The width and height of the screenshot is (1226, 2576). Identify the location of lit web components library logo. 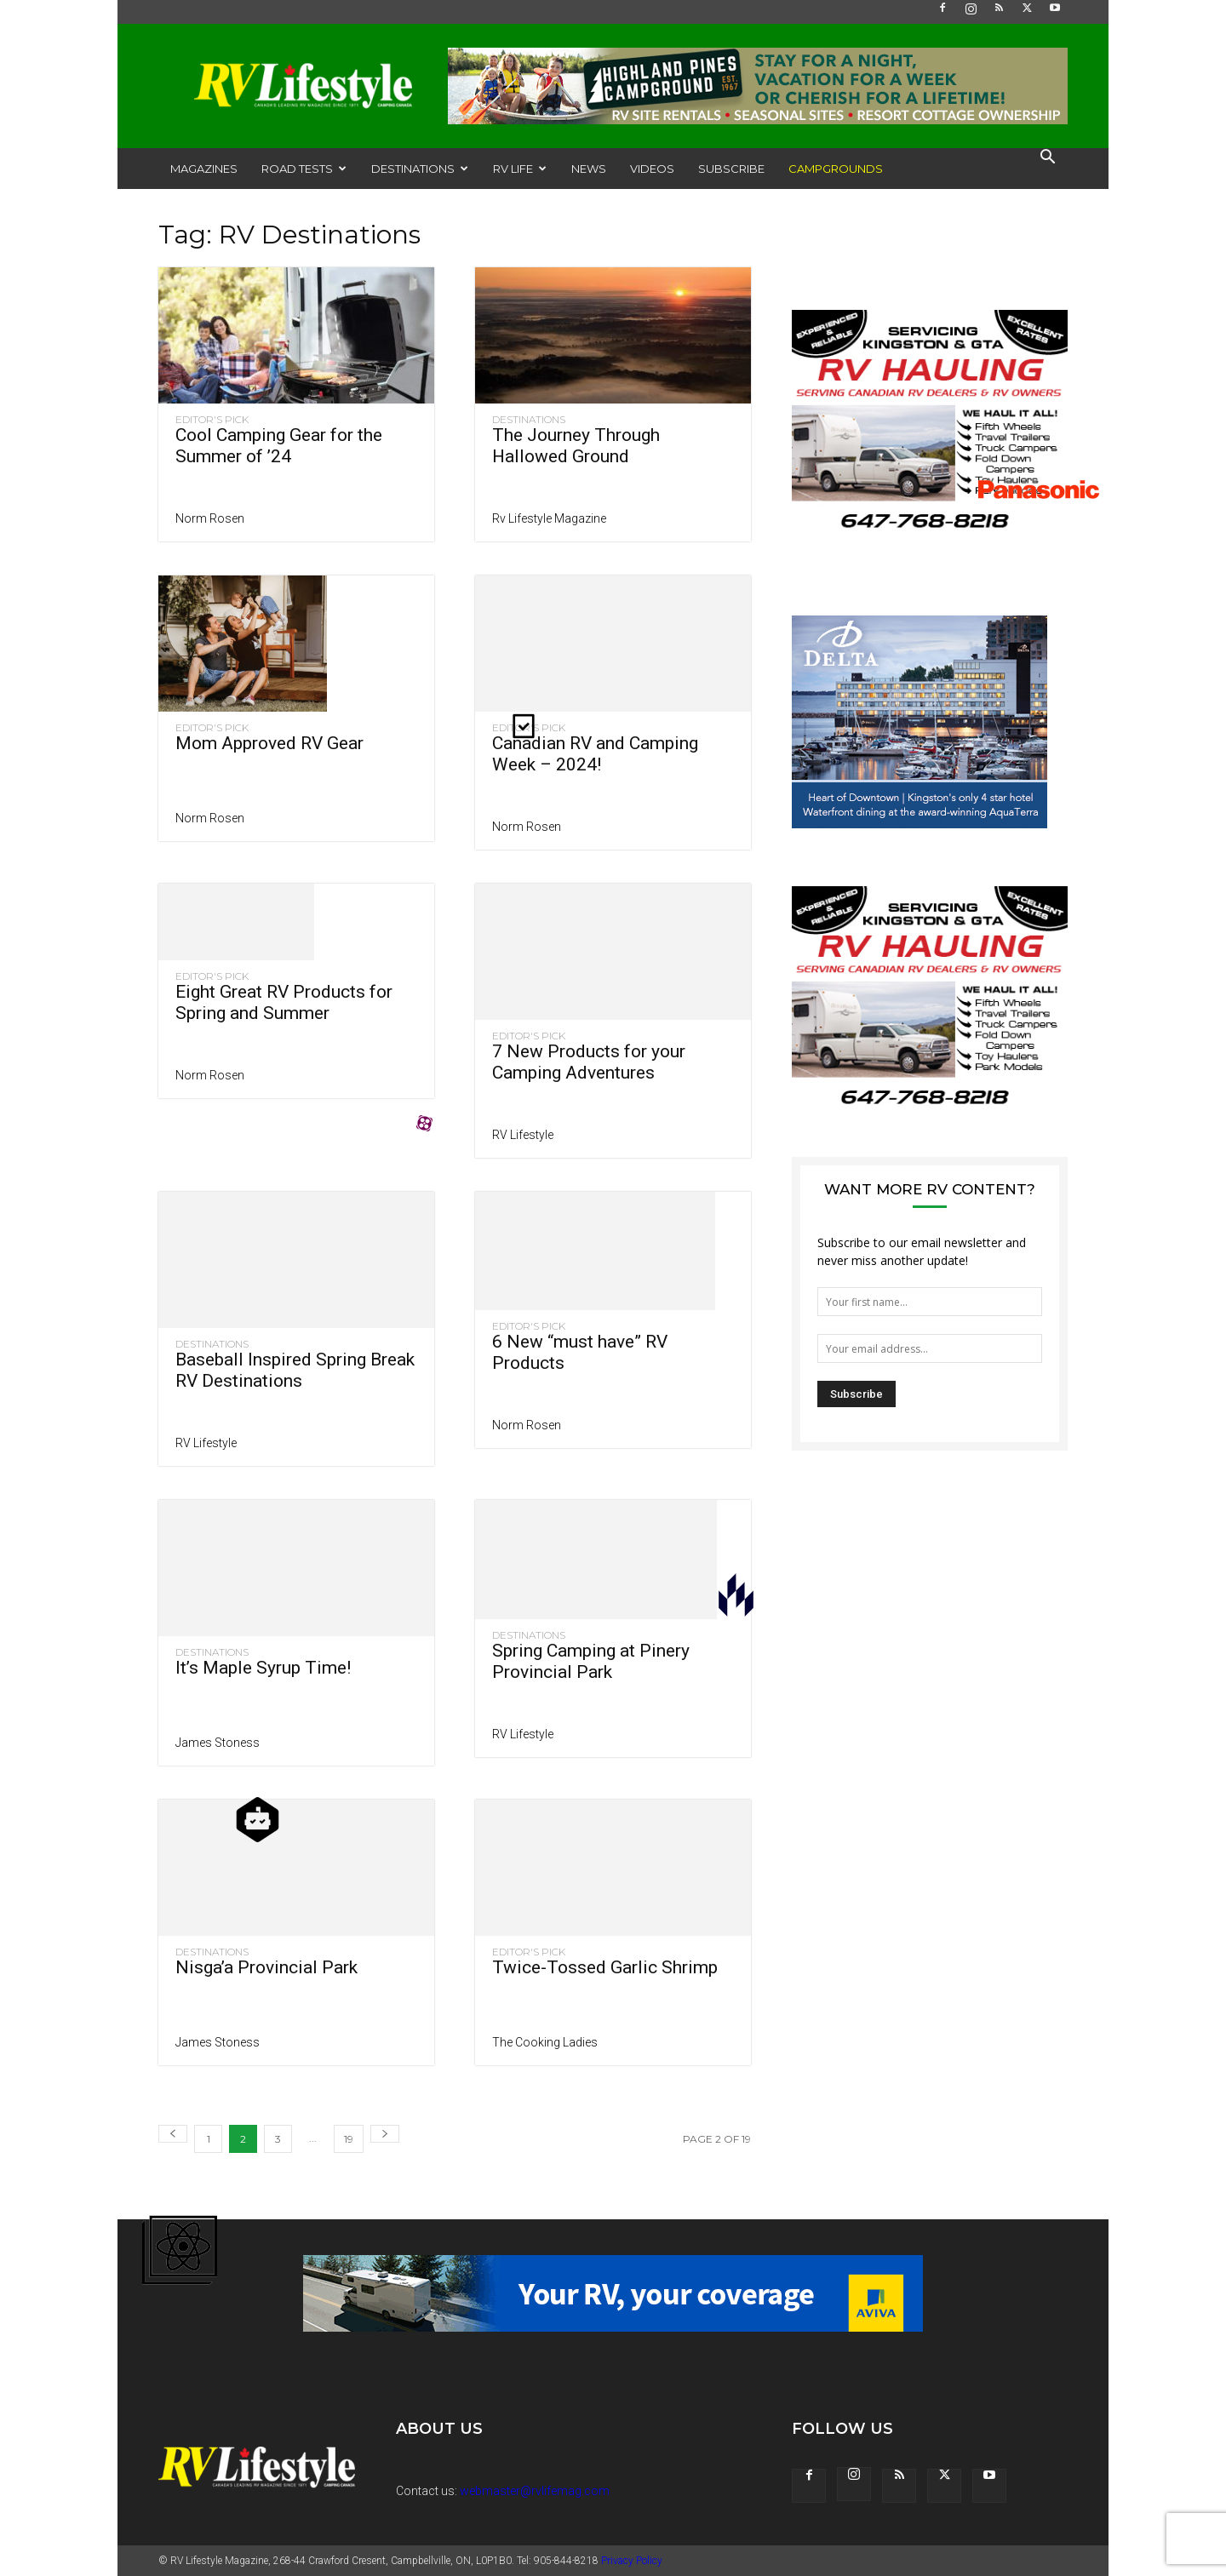
(736, 1594).